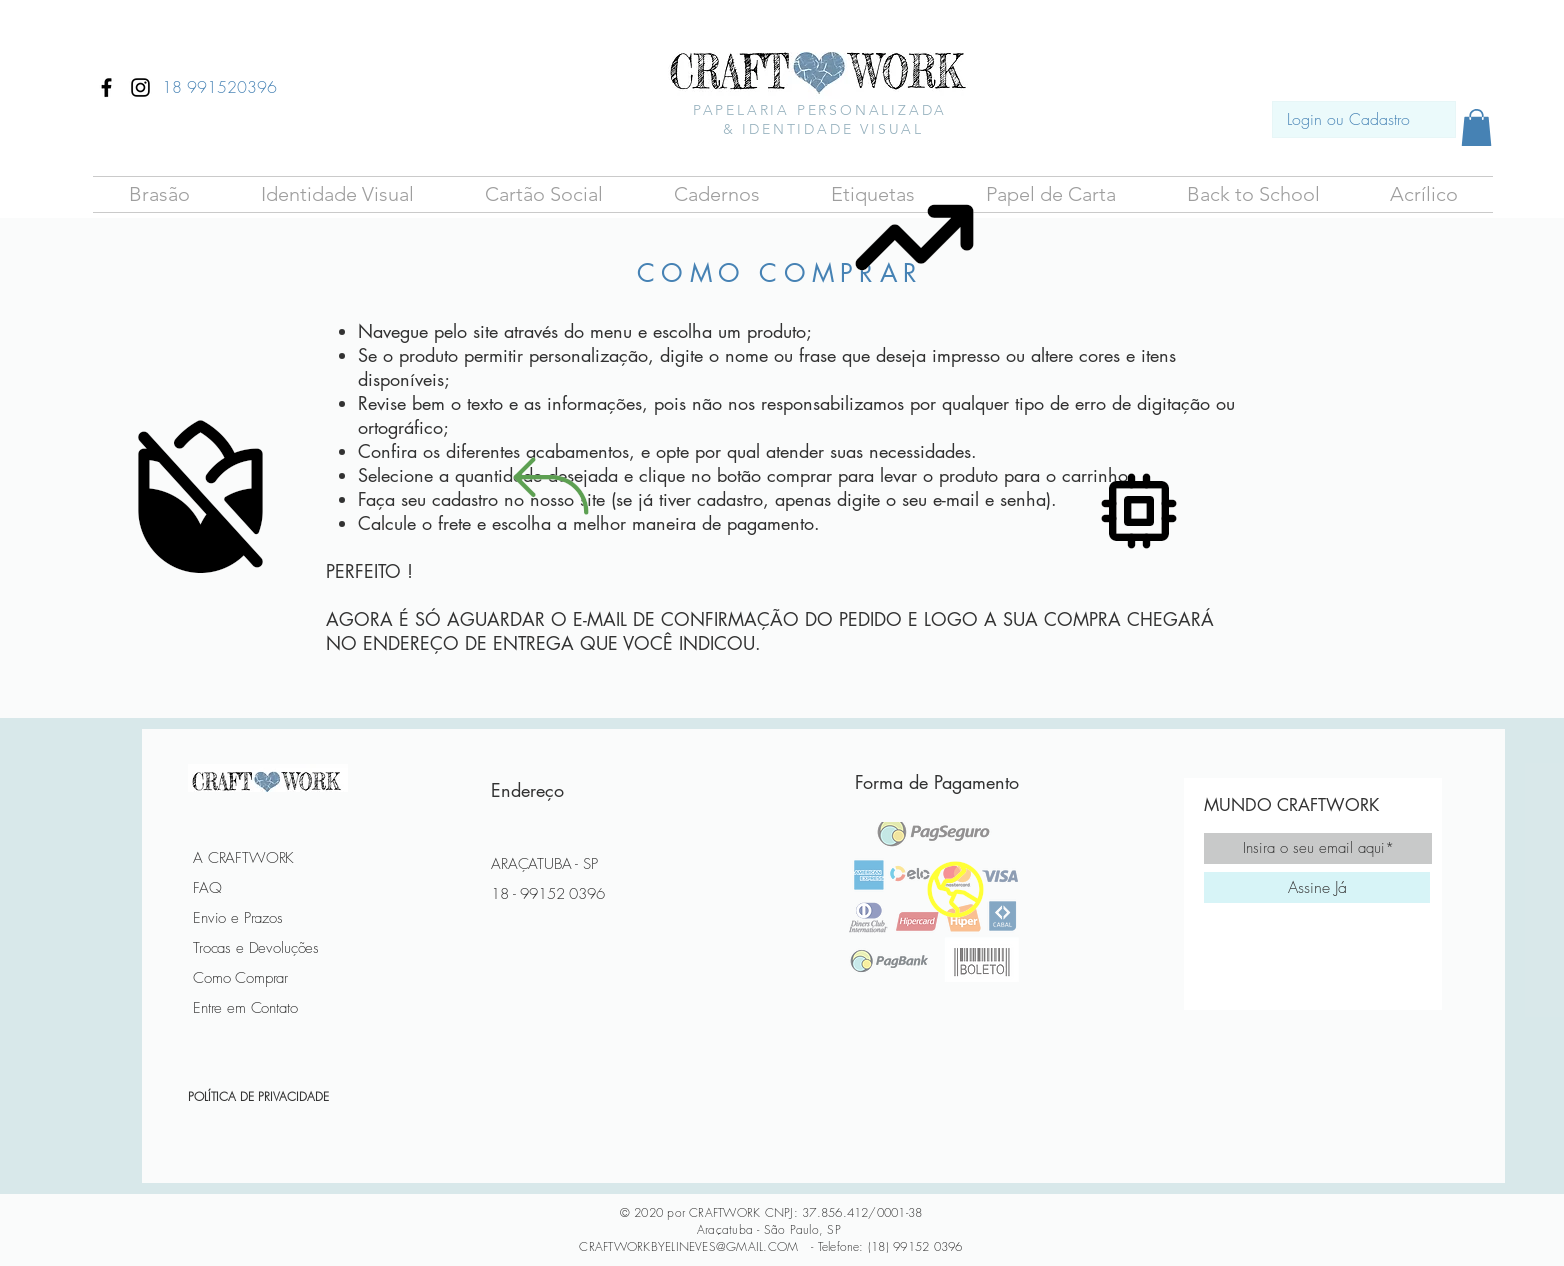  What do you see at coordinates (1139, 511) in the screenshot?
I see `view system processor information` at bounding box center [1139, 511].